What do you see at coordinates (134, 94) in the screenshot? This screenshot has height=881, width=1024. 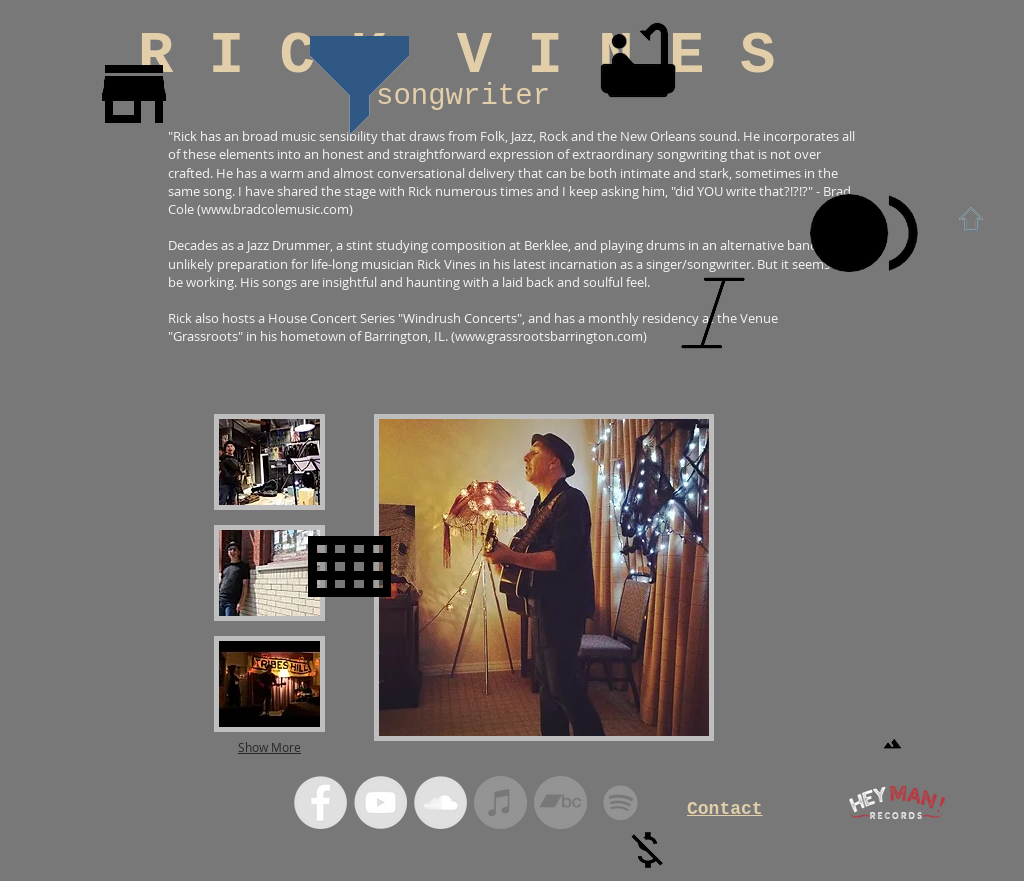 I see `find nearby stores or shopping locations` at bounding box center [134, 94].